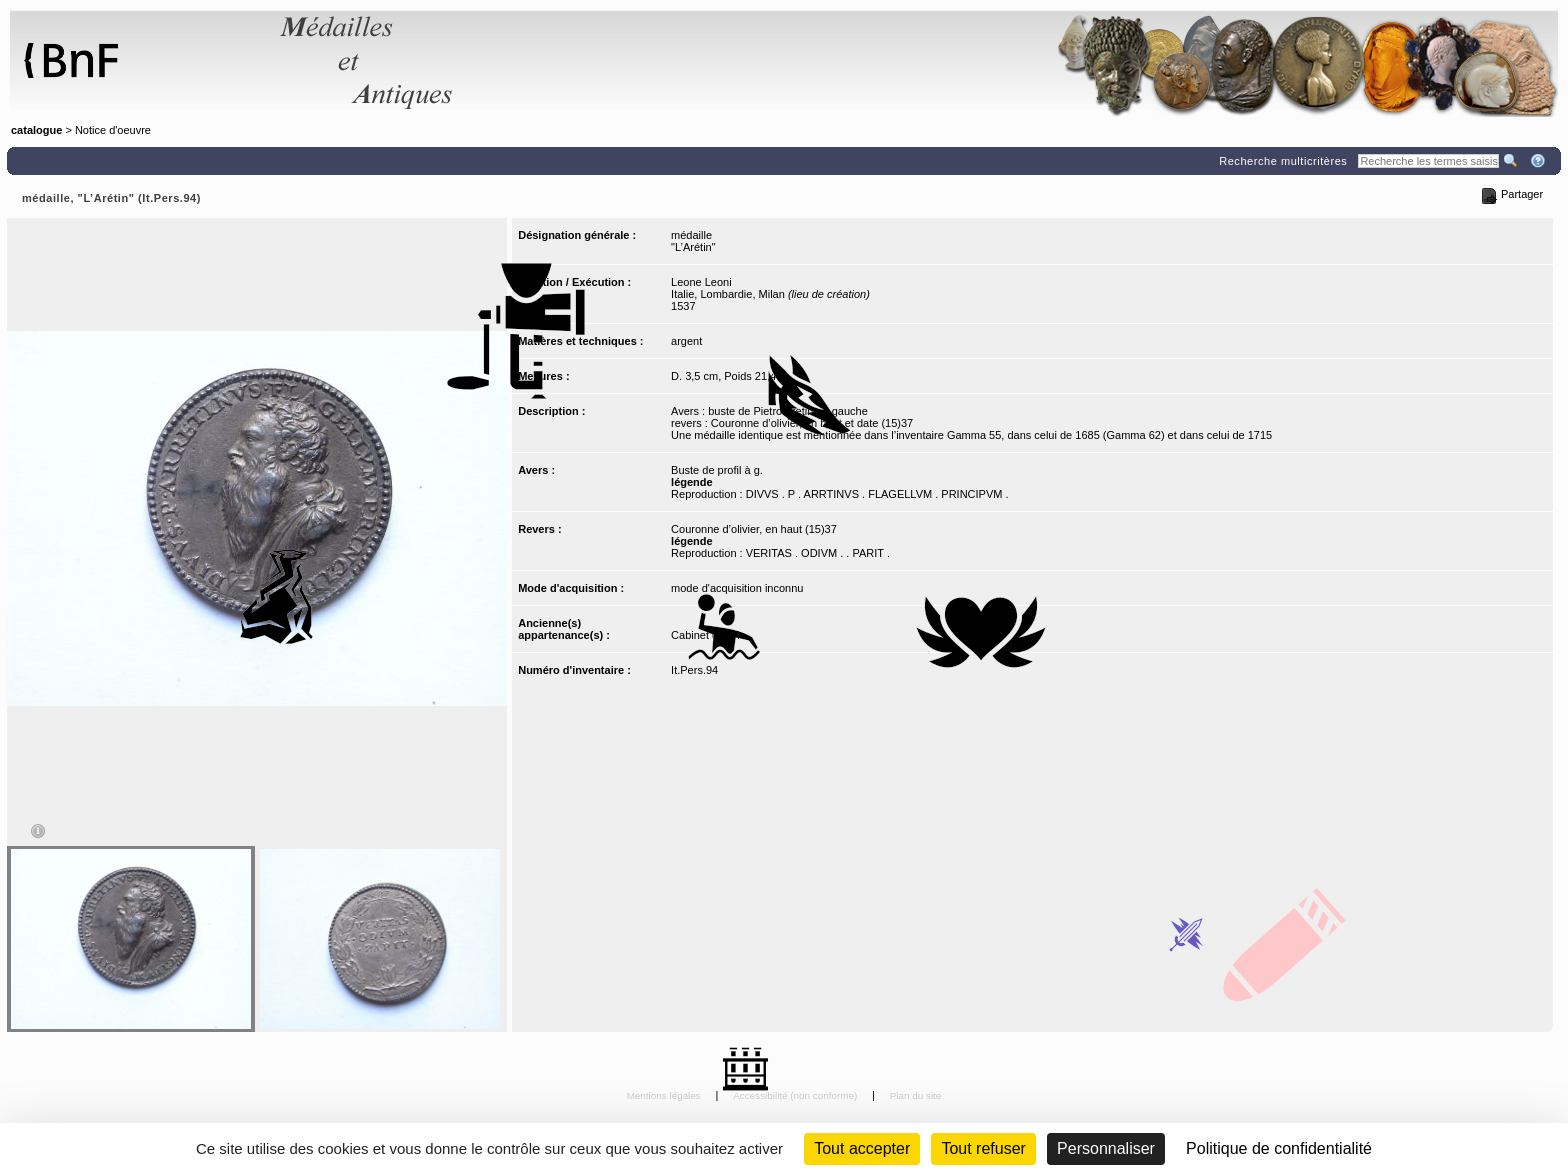 The width and height of the screenshot is (1568, 1175). Describe the element at coordinates (276, 596) in the screenshot. I see `indicates item has been discarded or trashed` at that location.